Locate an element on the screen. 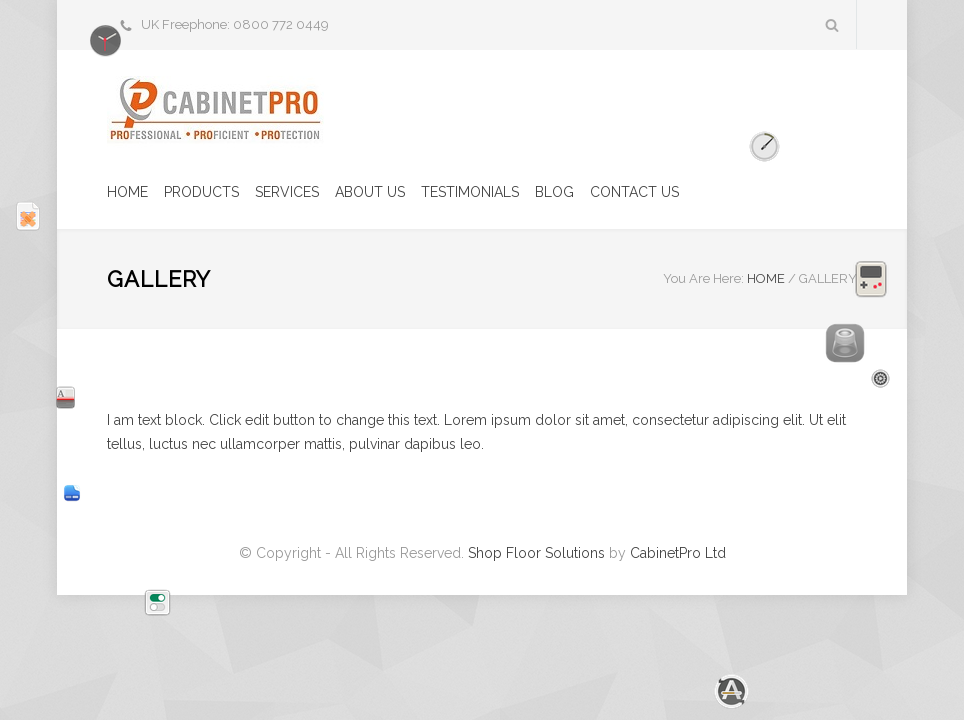 This screenshot has width=964, height=720. open xfce4 taskbar settings is located at coordinates (72, 493).